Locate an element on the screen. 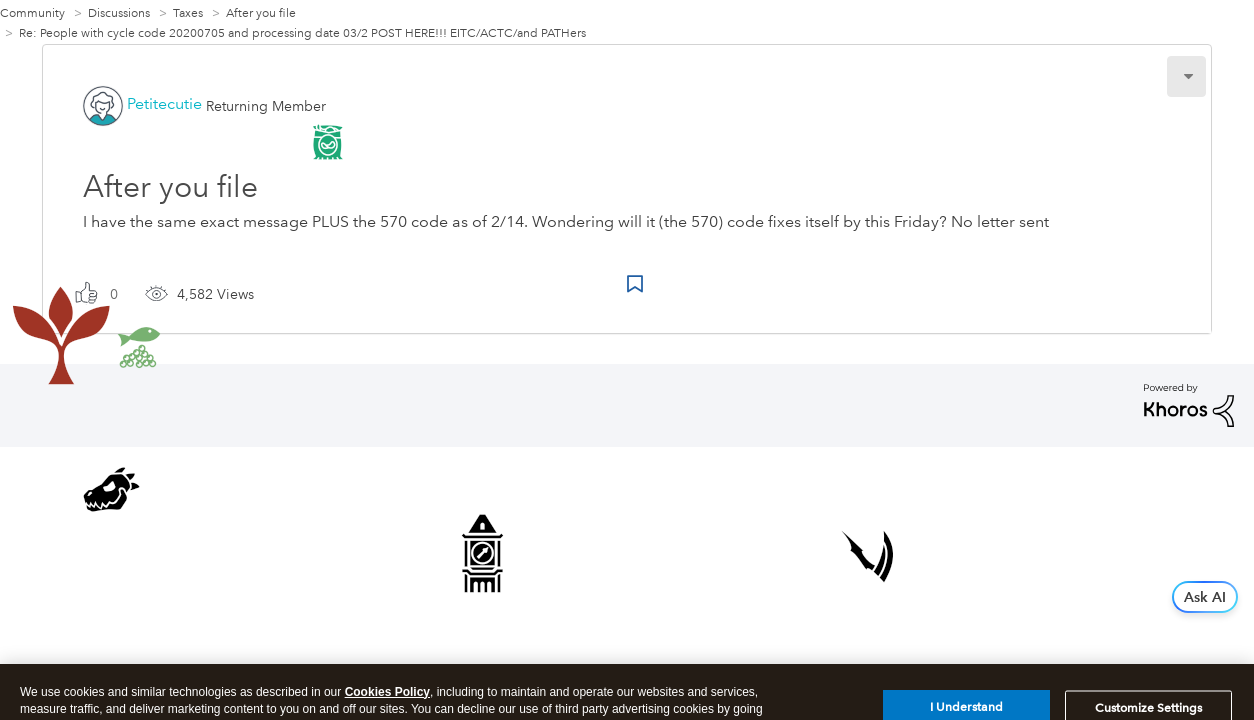 Image resolution: width=1254 pixels, height=720 pixels. snack or food item in a game inventory is located at coordinates (328, 142).